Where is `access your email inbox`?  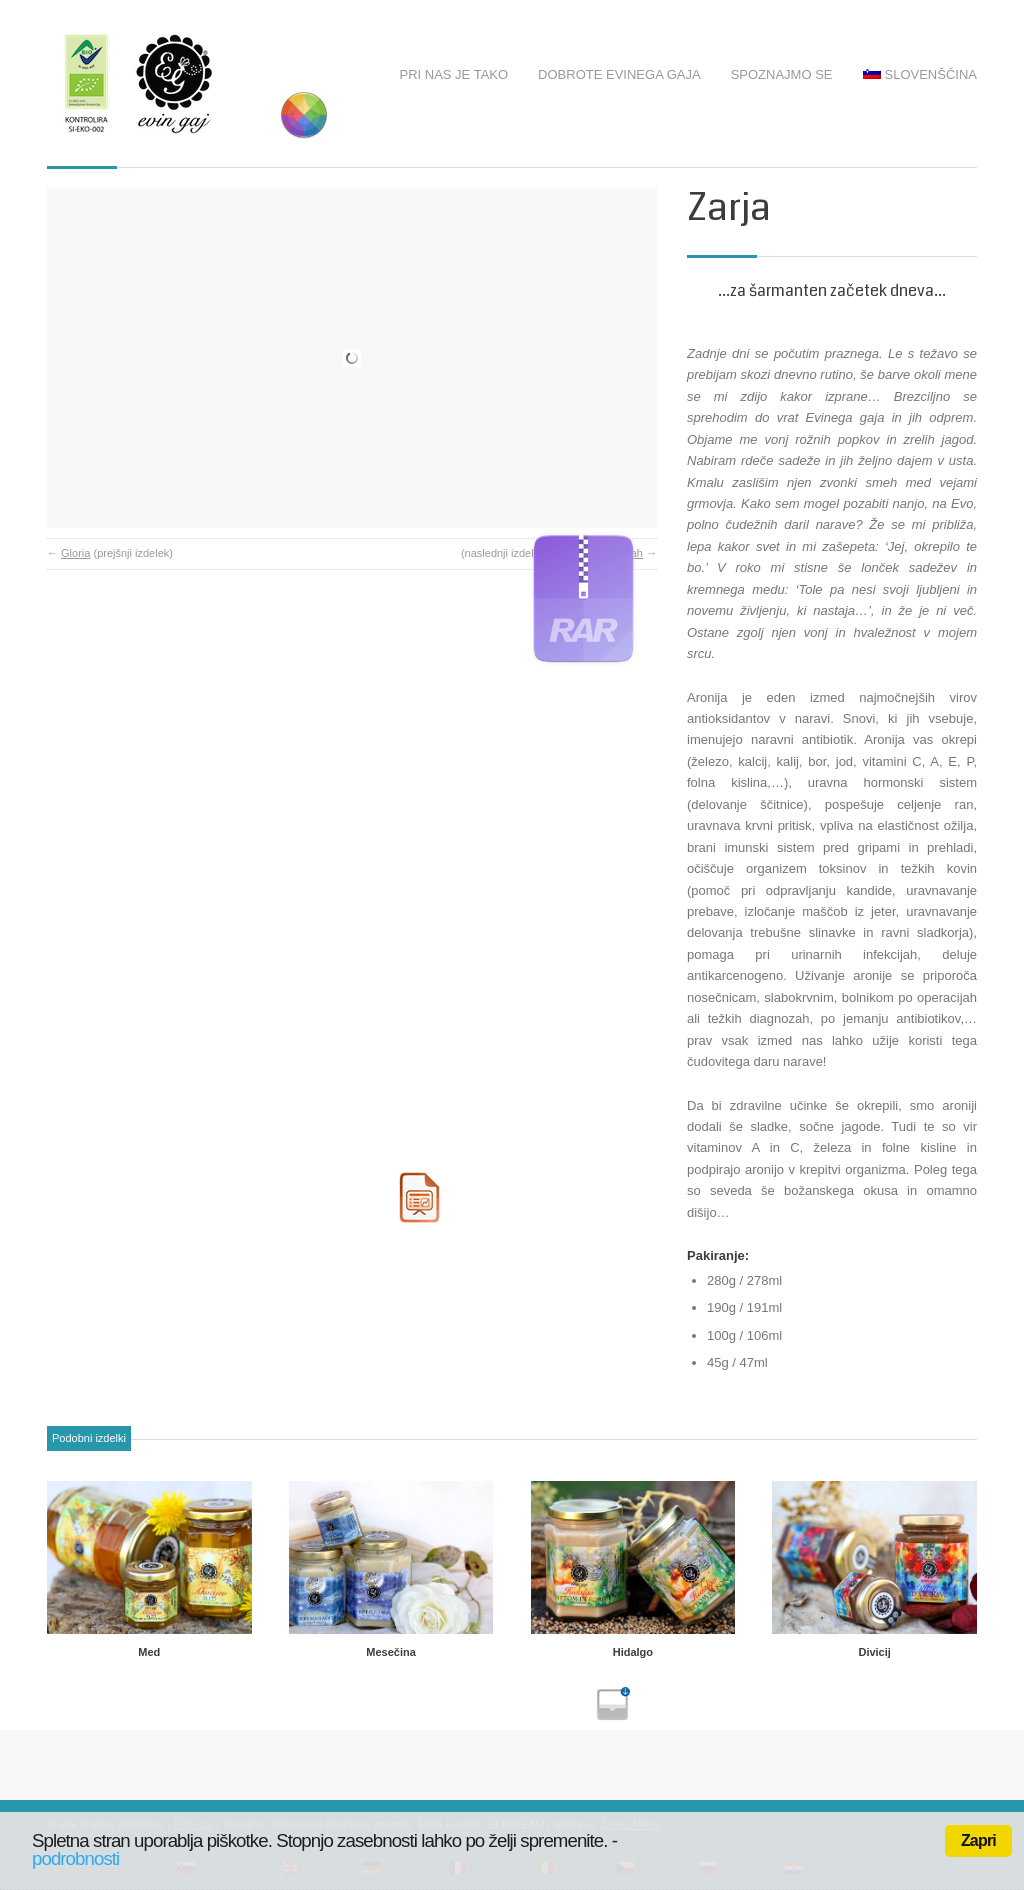 access your email inbox is located at coordinates (612, 1704).